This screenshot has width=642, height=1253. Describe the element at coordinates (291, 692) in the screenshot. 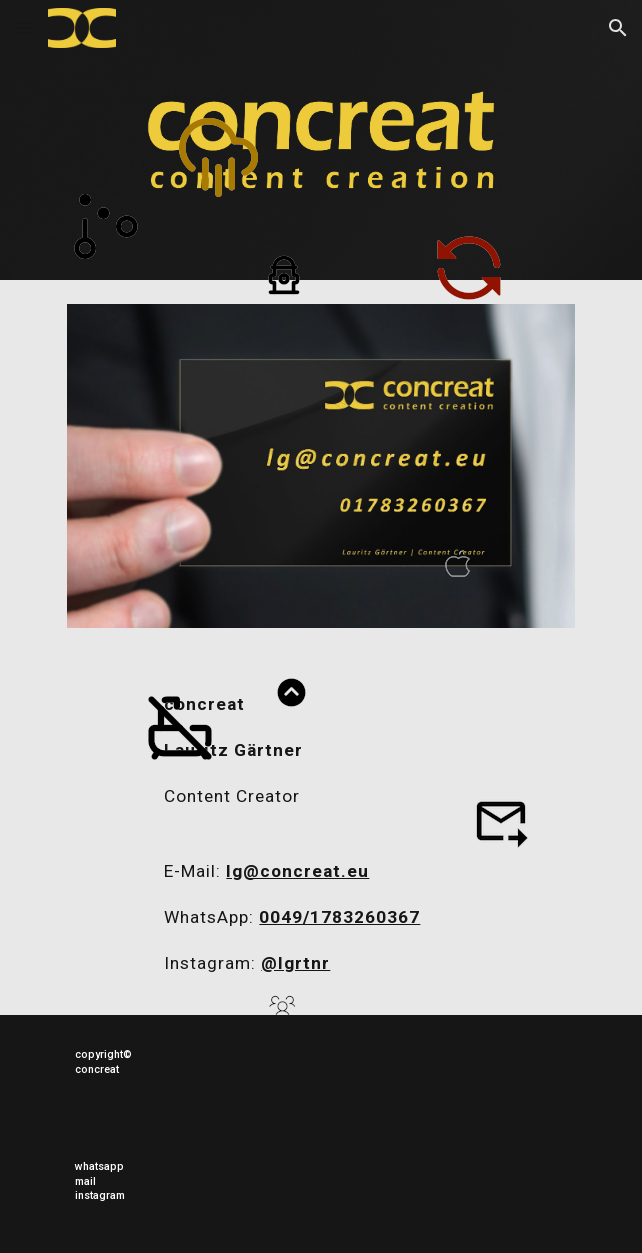

I see `scroll to top of page` at that location.